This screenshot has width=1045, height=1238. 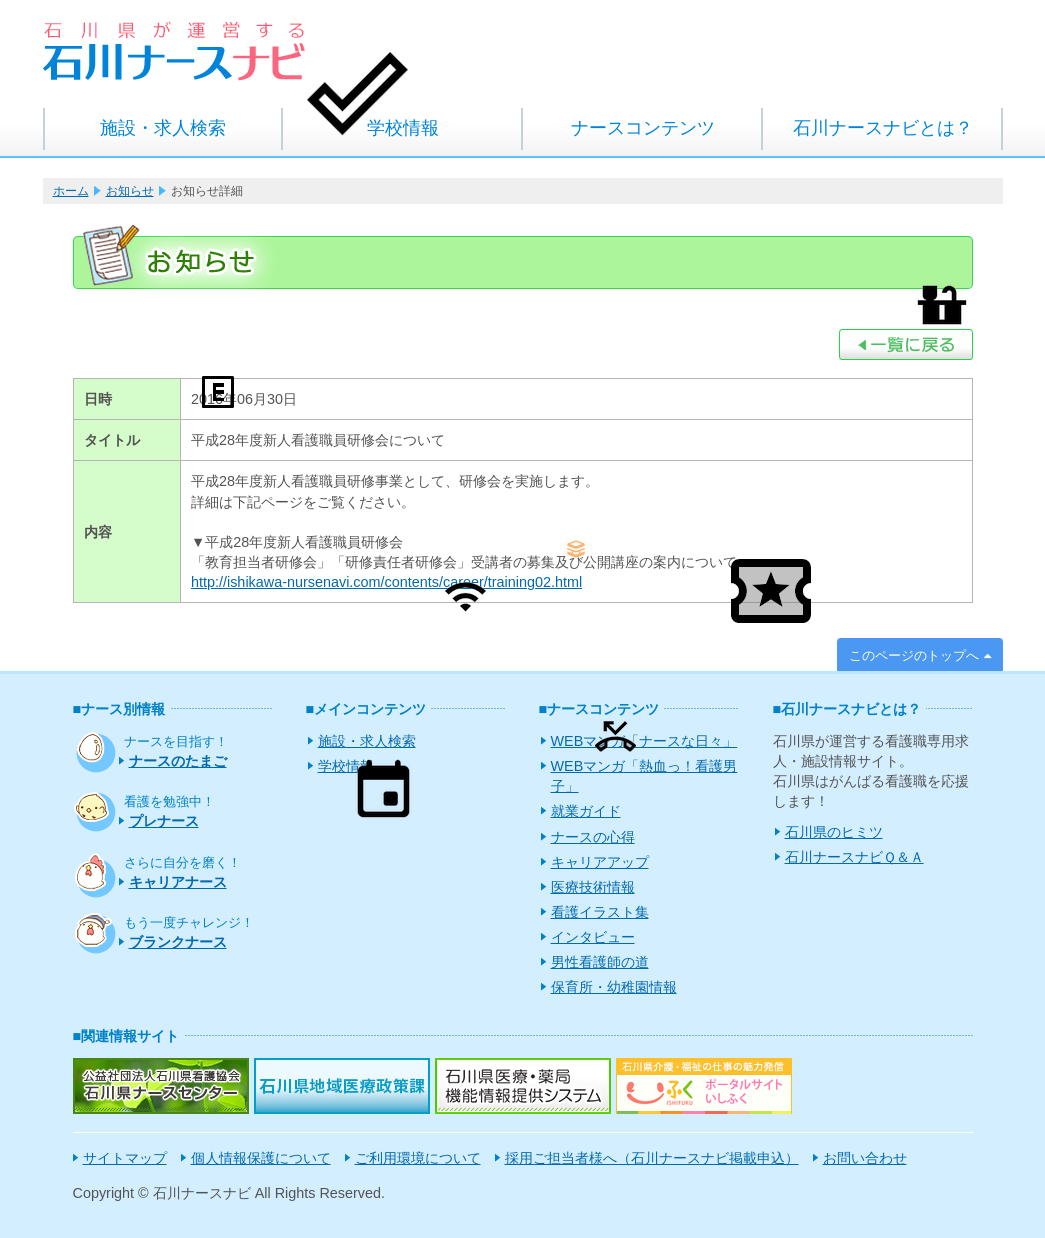 What do you see at coordinates (771, 591) in the screenshot?
I see `view local events or activities` at bounding box center [771, 591].